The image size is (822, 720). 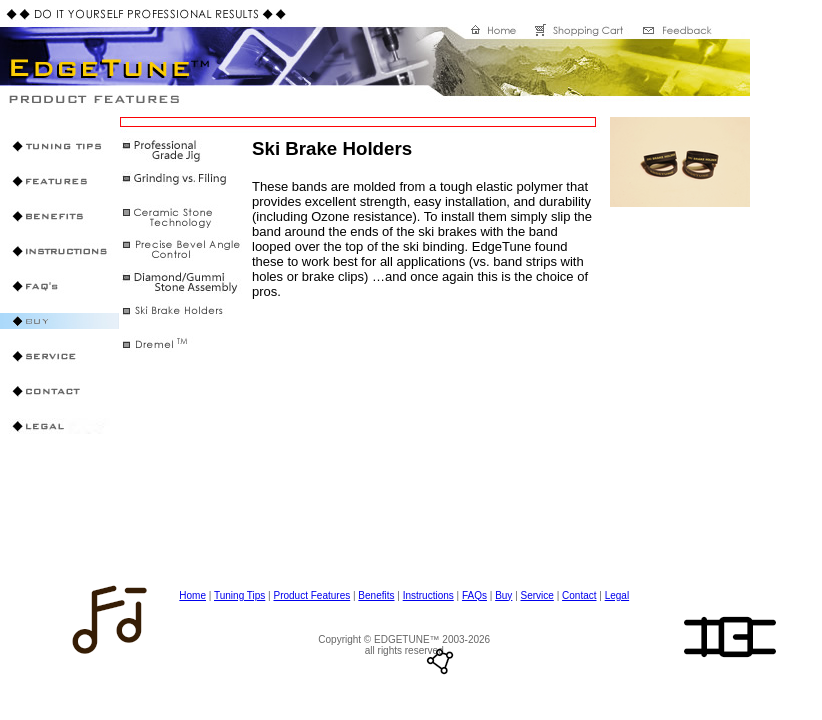 What do you see at coordinates (730, 637) in the screenshot?
I see `adjust belt or strap settings` at bounding box center [730, 637].